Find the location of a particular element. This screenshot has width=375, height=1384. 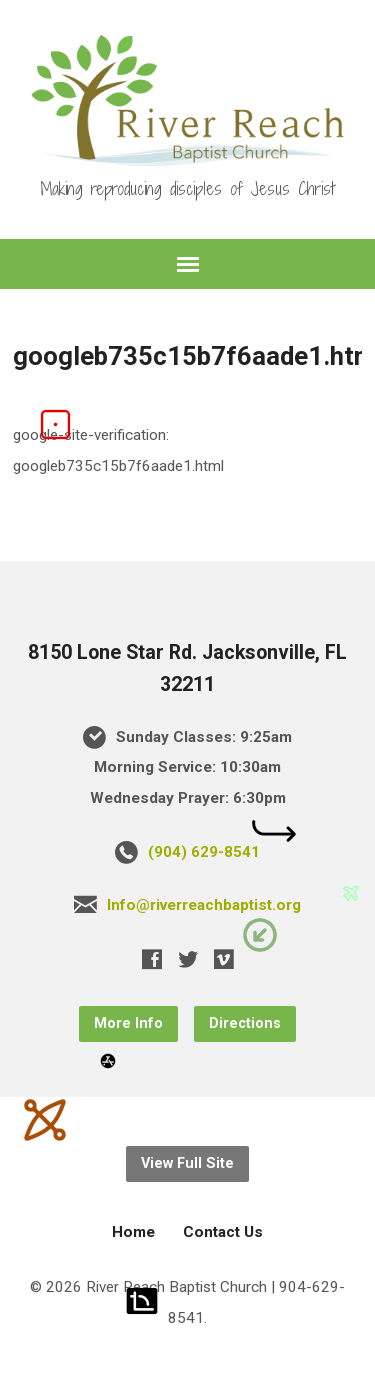

enable airplane mode is located at coordinates (351, 893).